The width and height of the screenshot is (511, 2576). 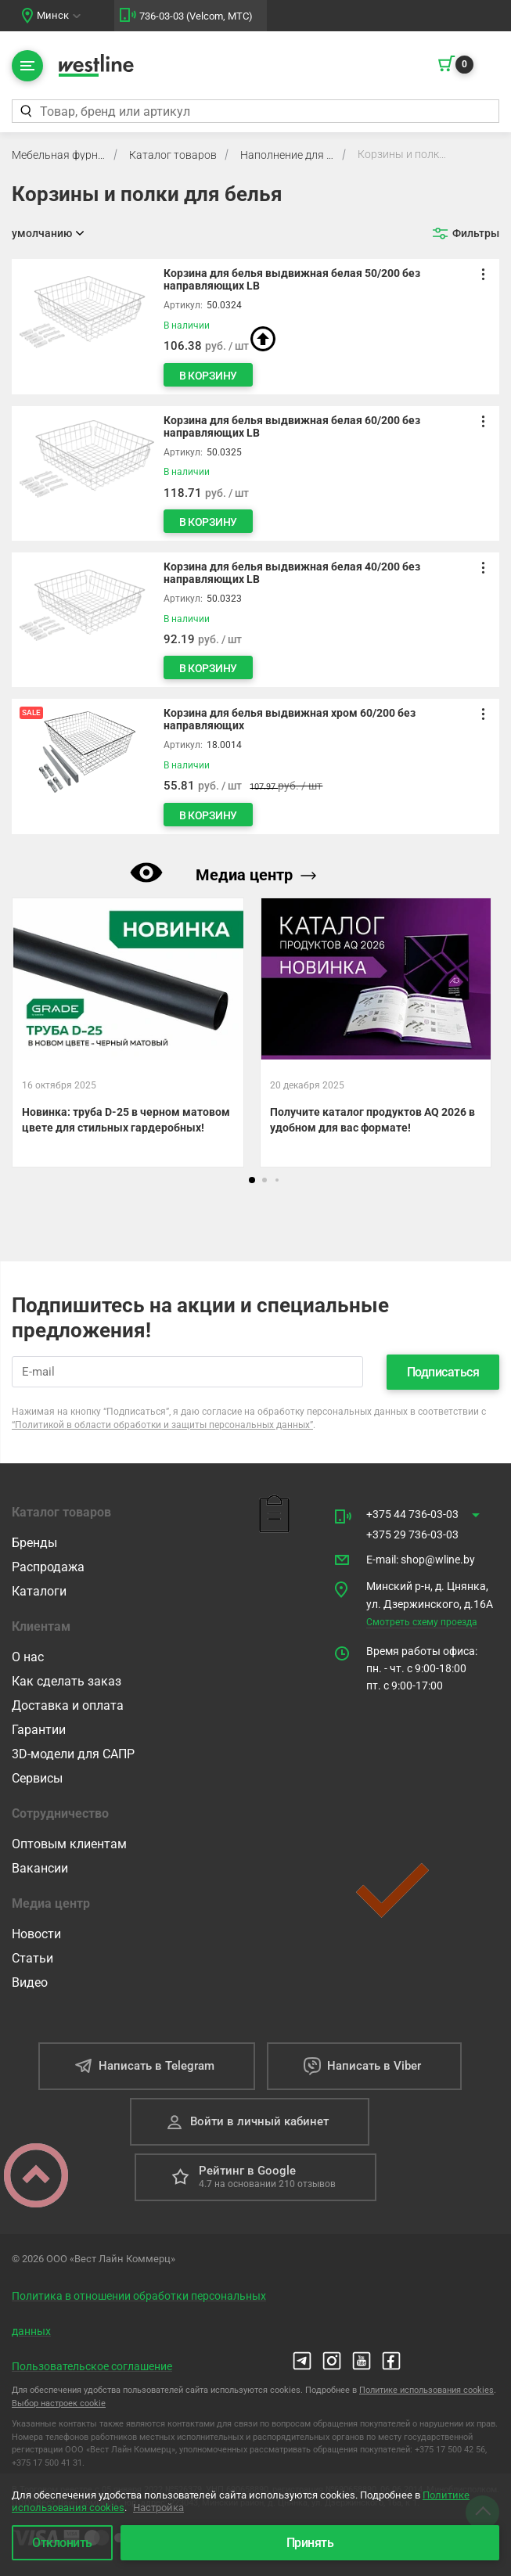 What do you see at coordinates (274, 1514) in the screenshot?
I see `view clipboard contents` at bounding box center [274, 1514].